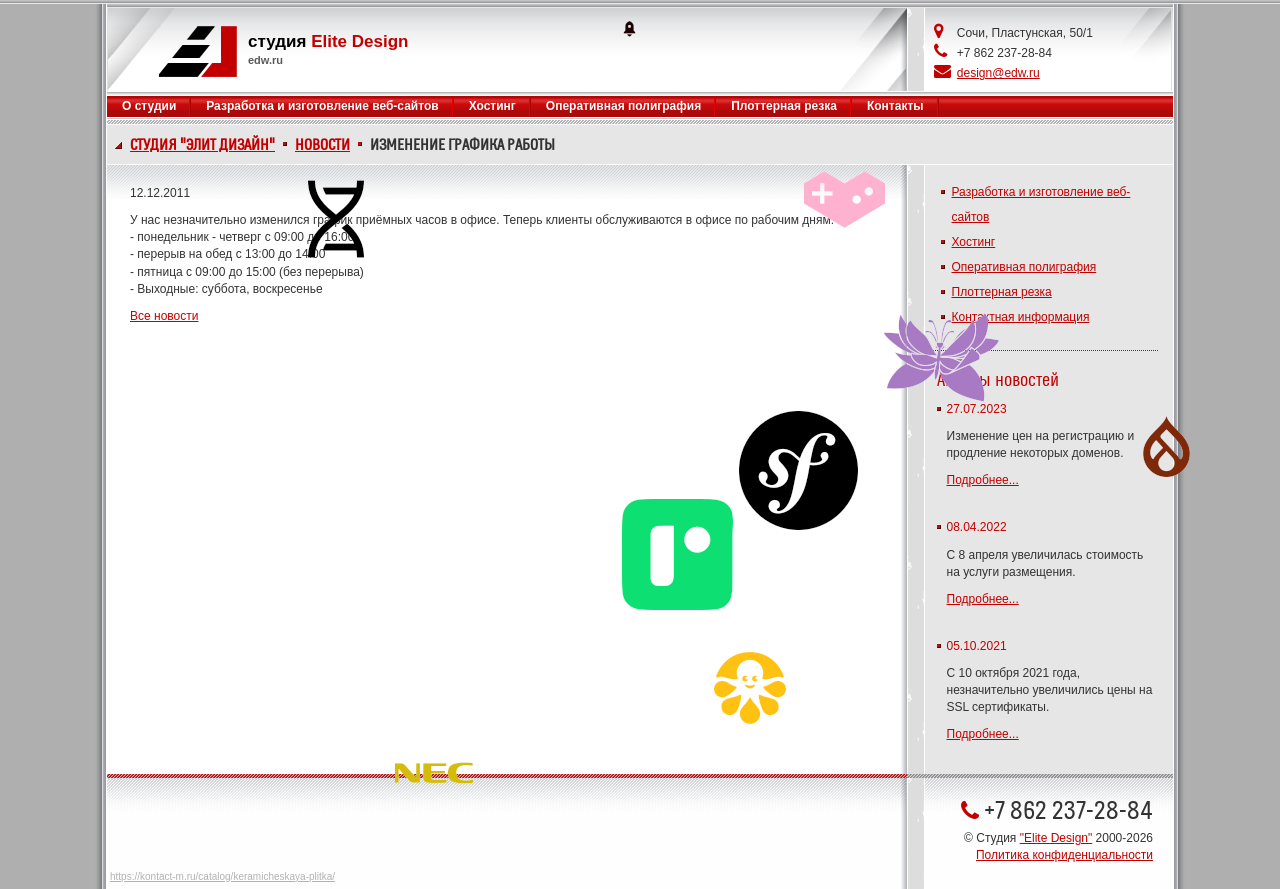  What do you see at coordinates (798, 470) in the screenshot?
I see `Symfony PHP framework logo` at bounding box center [798, 470].